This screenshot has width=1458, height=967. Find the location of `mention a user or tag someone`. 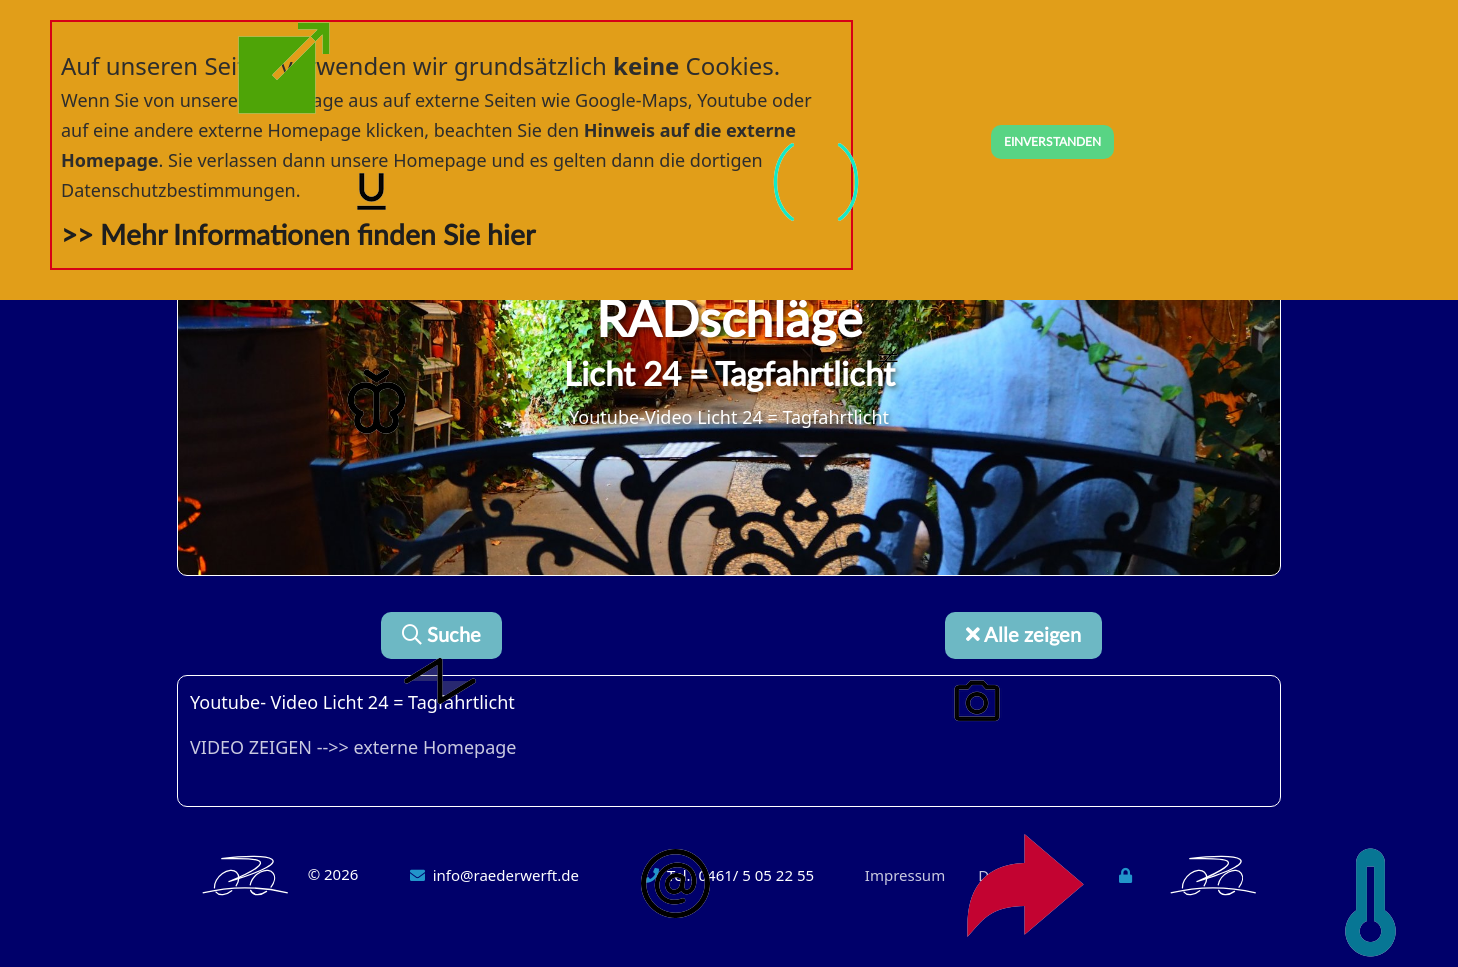

mention a user or tag someone is located at coordinates (675, 883).